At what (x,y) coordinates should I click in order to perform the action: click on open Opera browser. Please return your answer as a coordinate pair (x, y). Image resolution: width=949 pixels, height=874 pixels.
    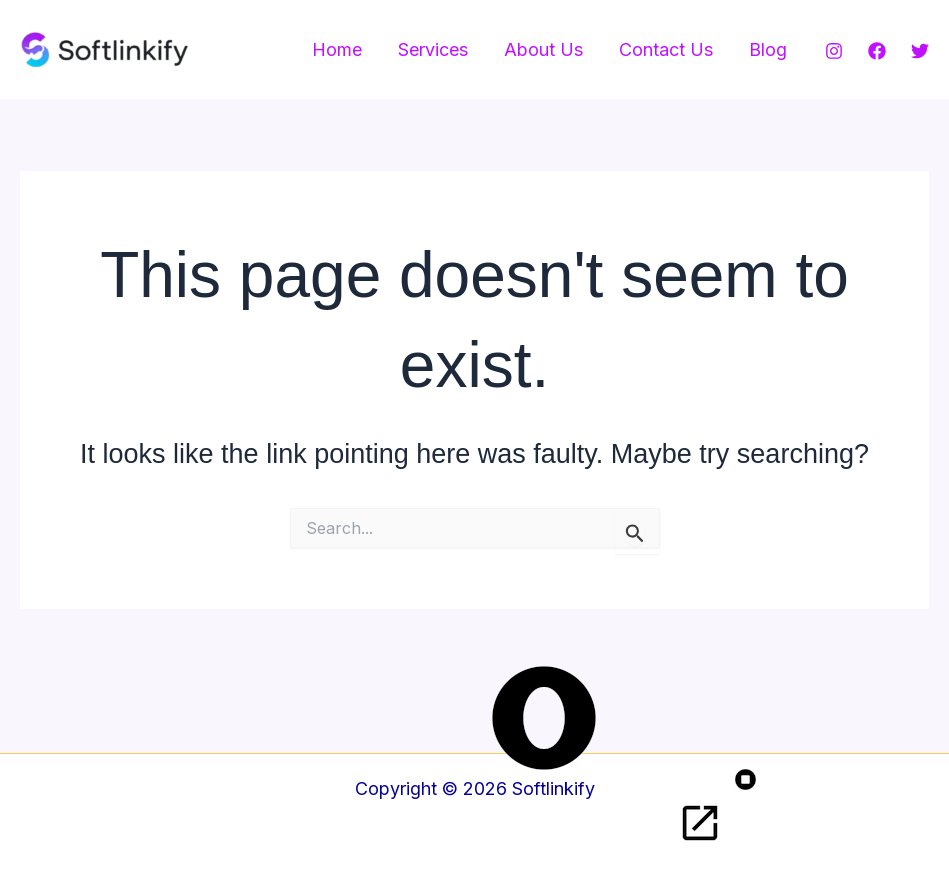
    Looking at the image, I should click on (544, 718).